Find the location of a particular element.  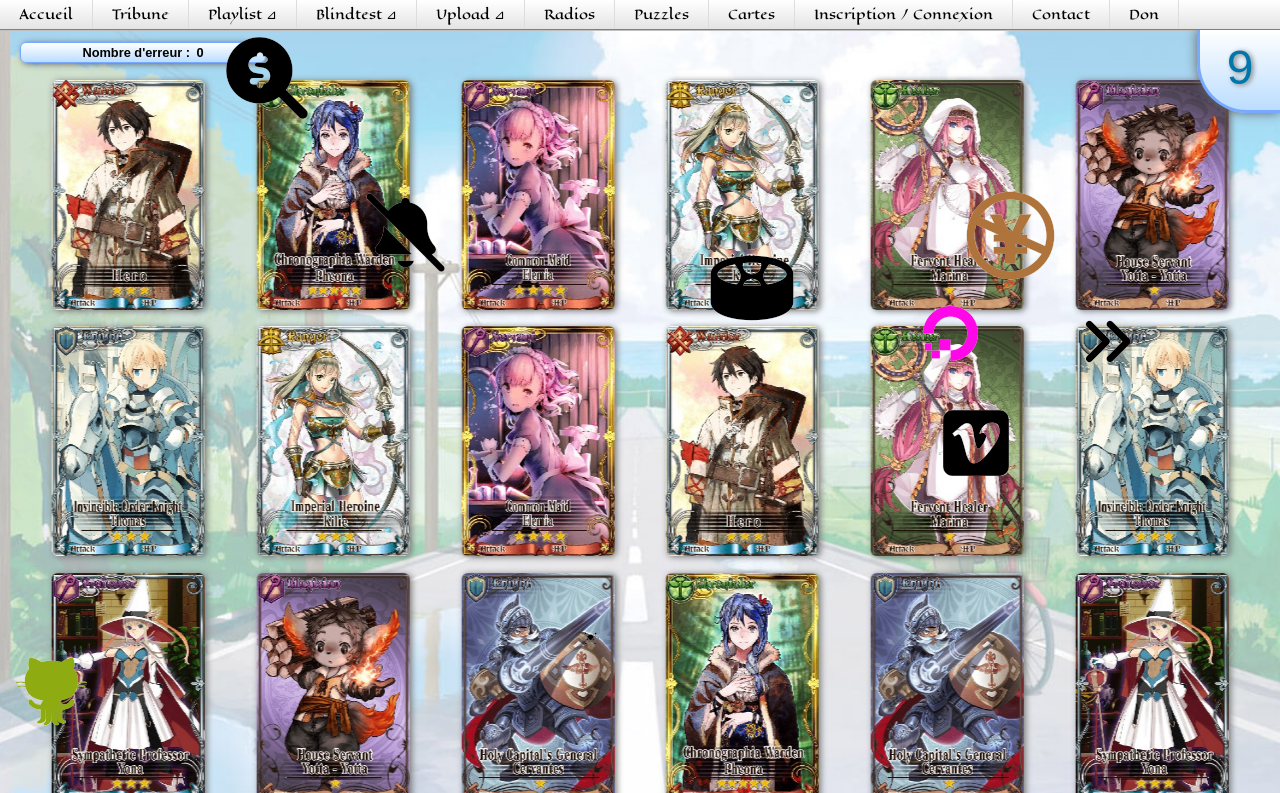

open refined github browser extension is located at coordinates (51, 691).